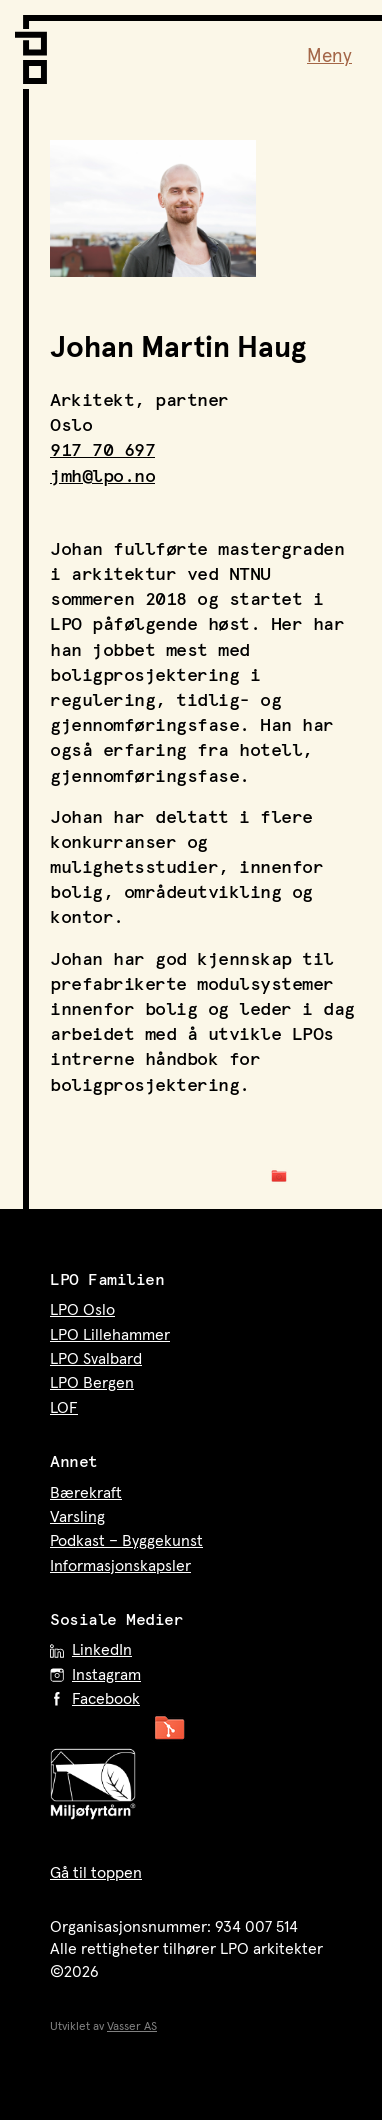 This screenshot has width=382, height=2120. What do you see at coordinates (279, 1176) in the screenshot?
I see `access temporary files folder` at bounding box center [279, 1176].